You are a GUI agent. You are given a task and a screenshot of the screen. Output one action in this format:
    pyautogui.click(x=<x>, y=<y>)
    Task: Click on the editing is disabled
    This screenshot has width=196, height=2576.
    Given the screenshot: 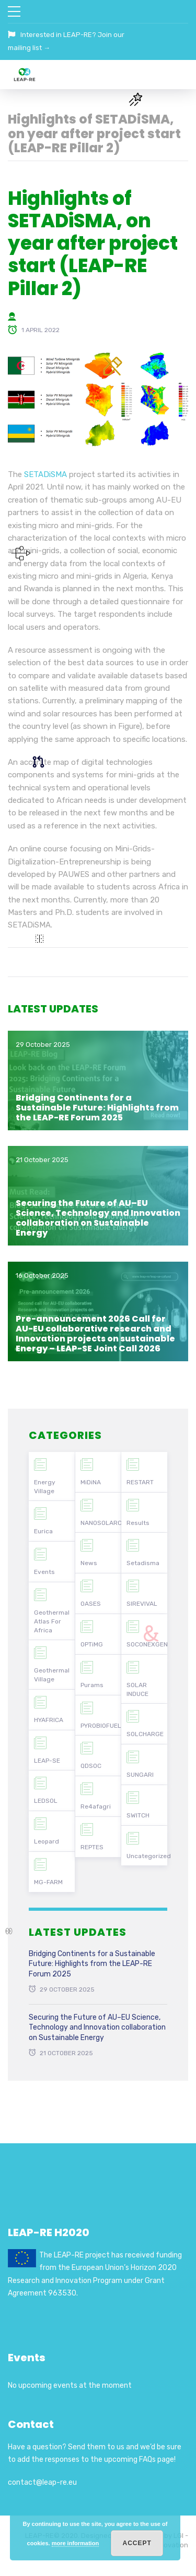 What is the action you would take?
    pyautogui.click(x=112, y=367)
    